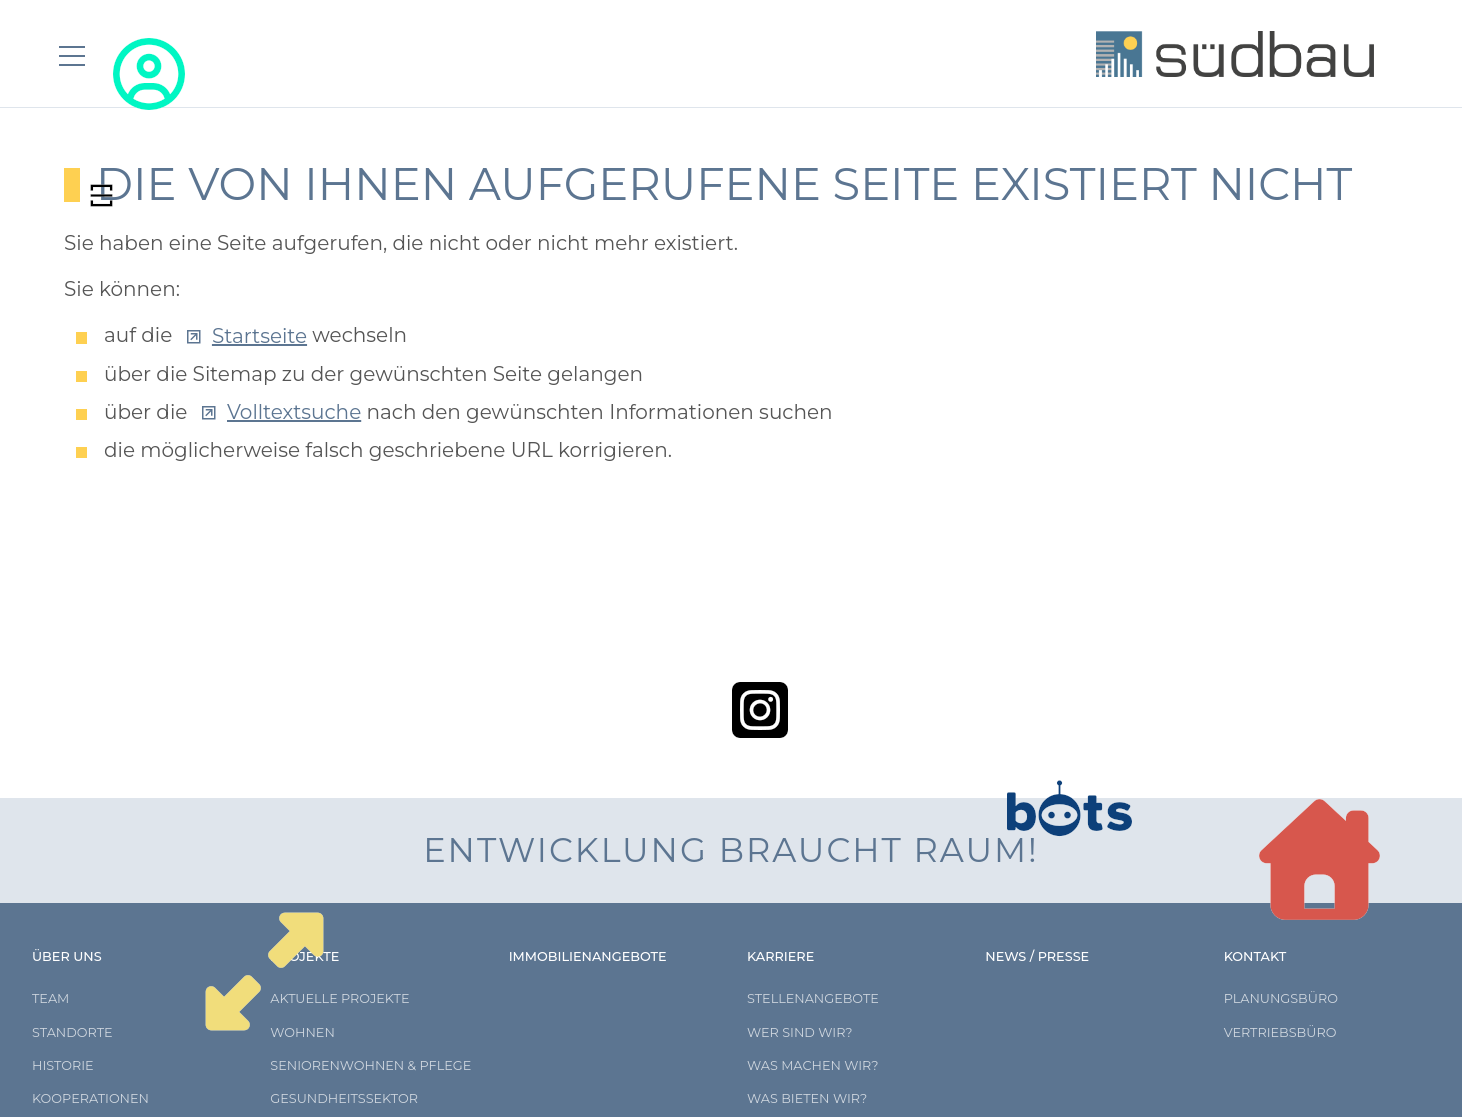  Describe the element at coordinates (1319, 859) in the screenshot. I see `navigate to home screen` at that location.